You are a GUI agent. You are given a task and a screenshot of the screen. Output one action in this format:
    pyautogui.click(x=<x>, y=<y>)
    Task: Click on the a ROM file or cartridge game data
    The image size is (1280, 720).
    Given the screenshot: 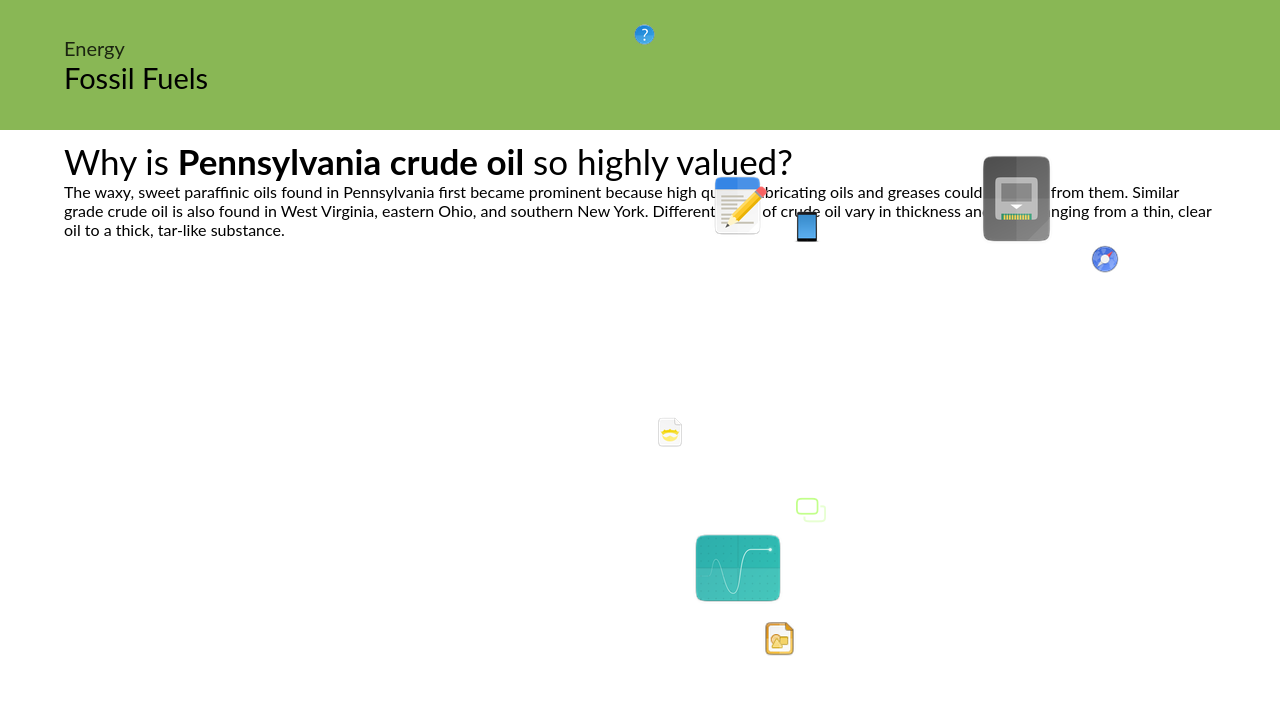 What is the action you would take?
    pyautogui.click(x=1016, y=198)
    